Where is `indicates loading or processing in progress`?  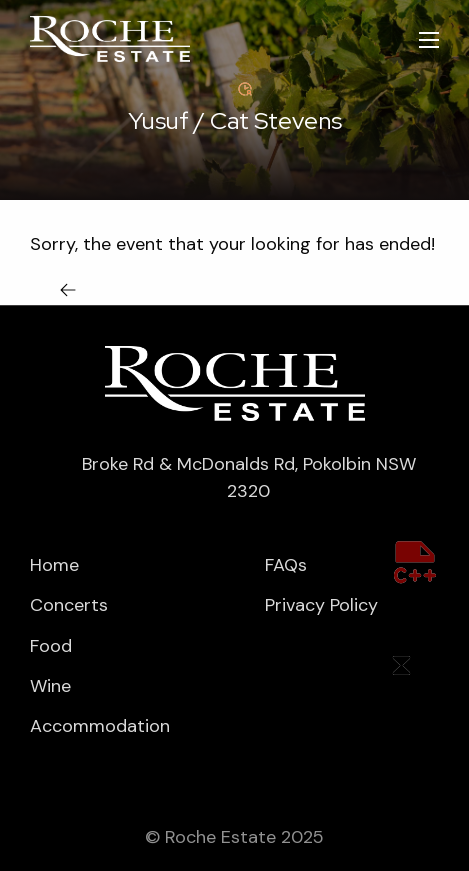 indicates loading or processing in progress is located at coordinates (401, 665).